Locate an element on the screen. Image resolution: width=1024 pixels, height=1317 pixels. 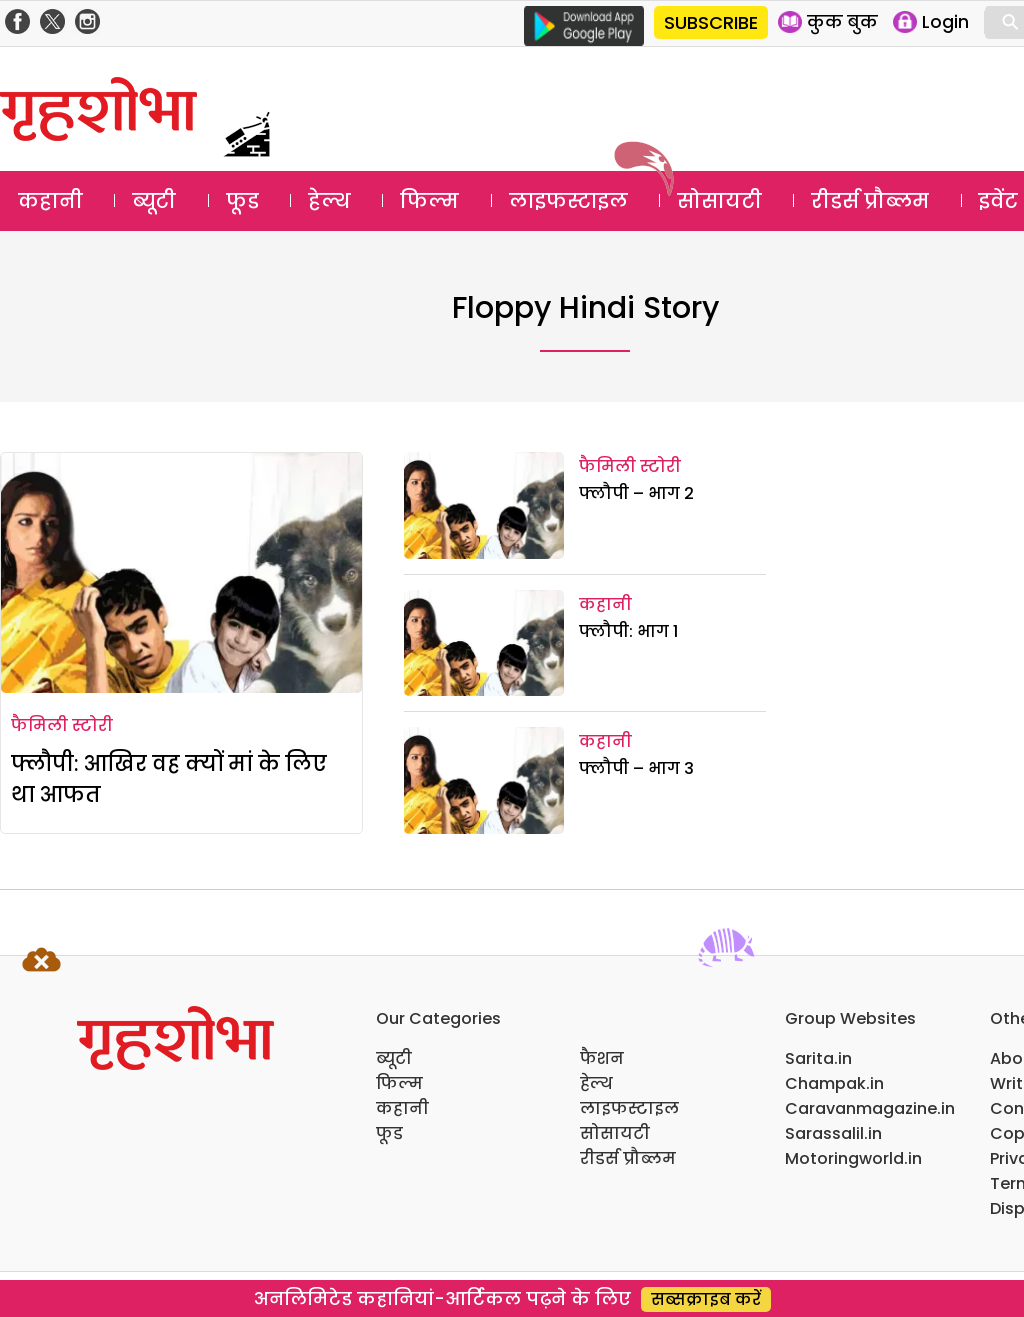
indicates a toxic or hazardous area in gameplay is located at coordinates (41, 959).